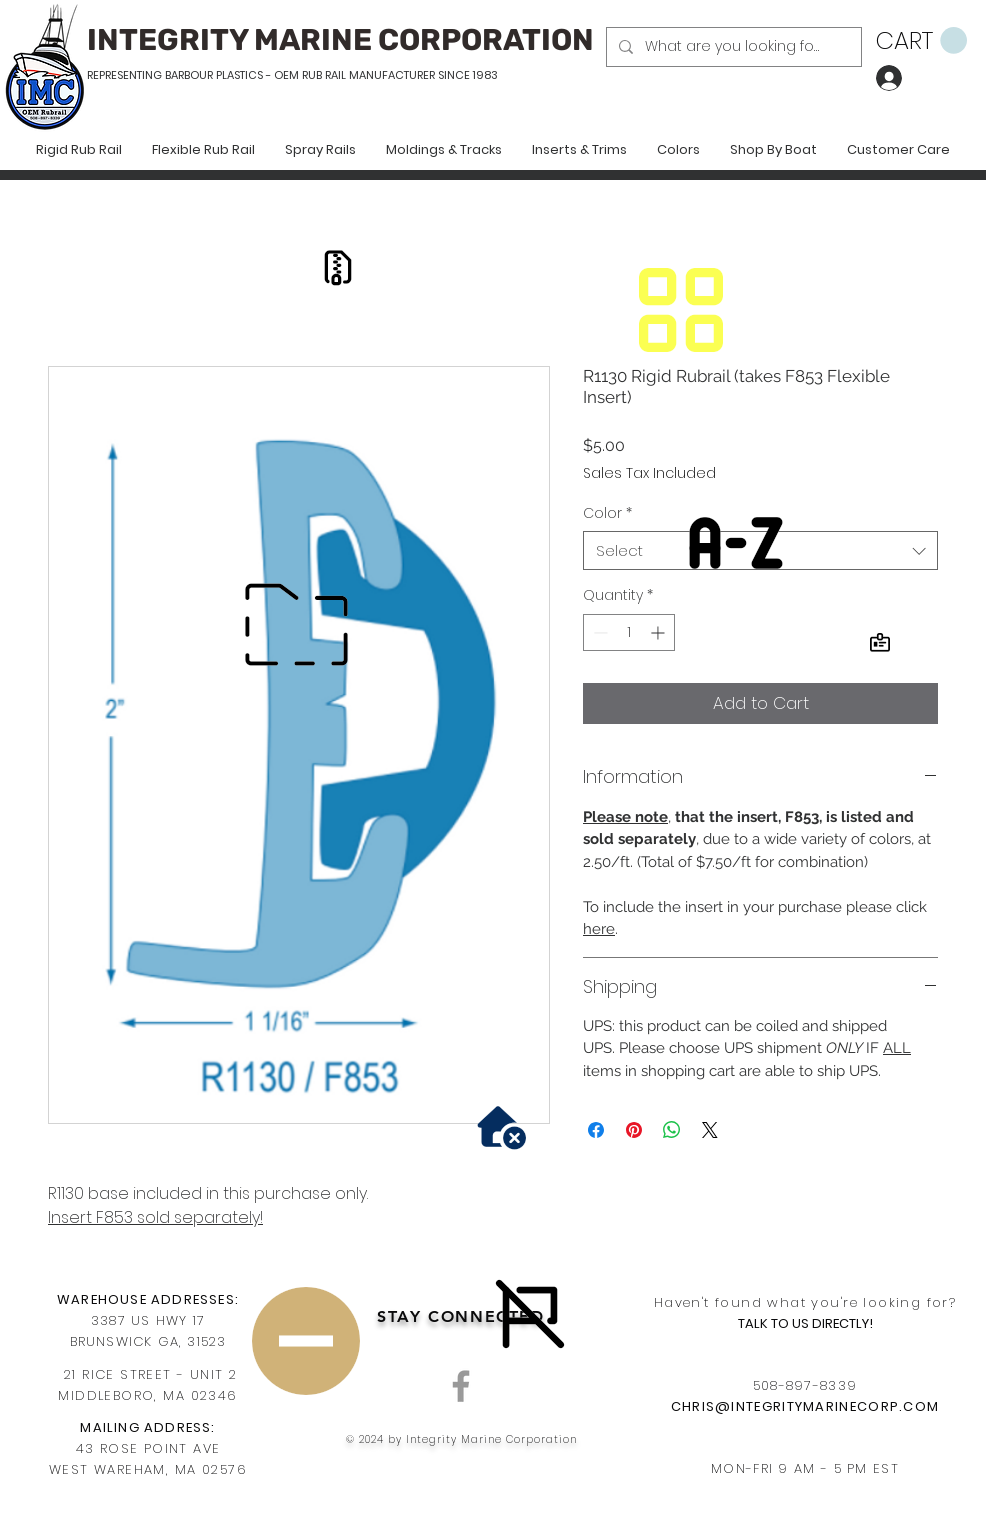 The width and height of the screenshot is (986, 1515). Describe the element at coordinates (880, 643) in the screenshot. I see `view your profile or identification` at that location.